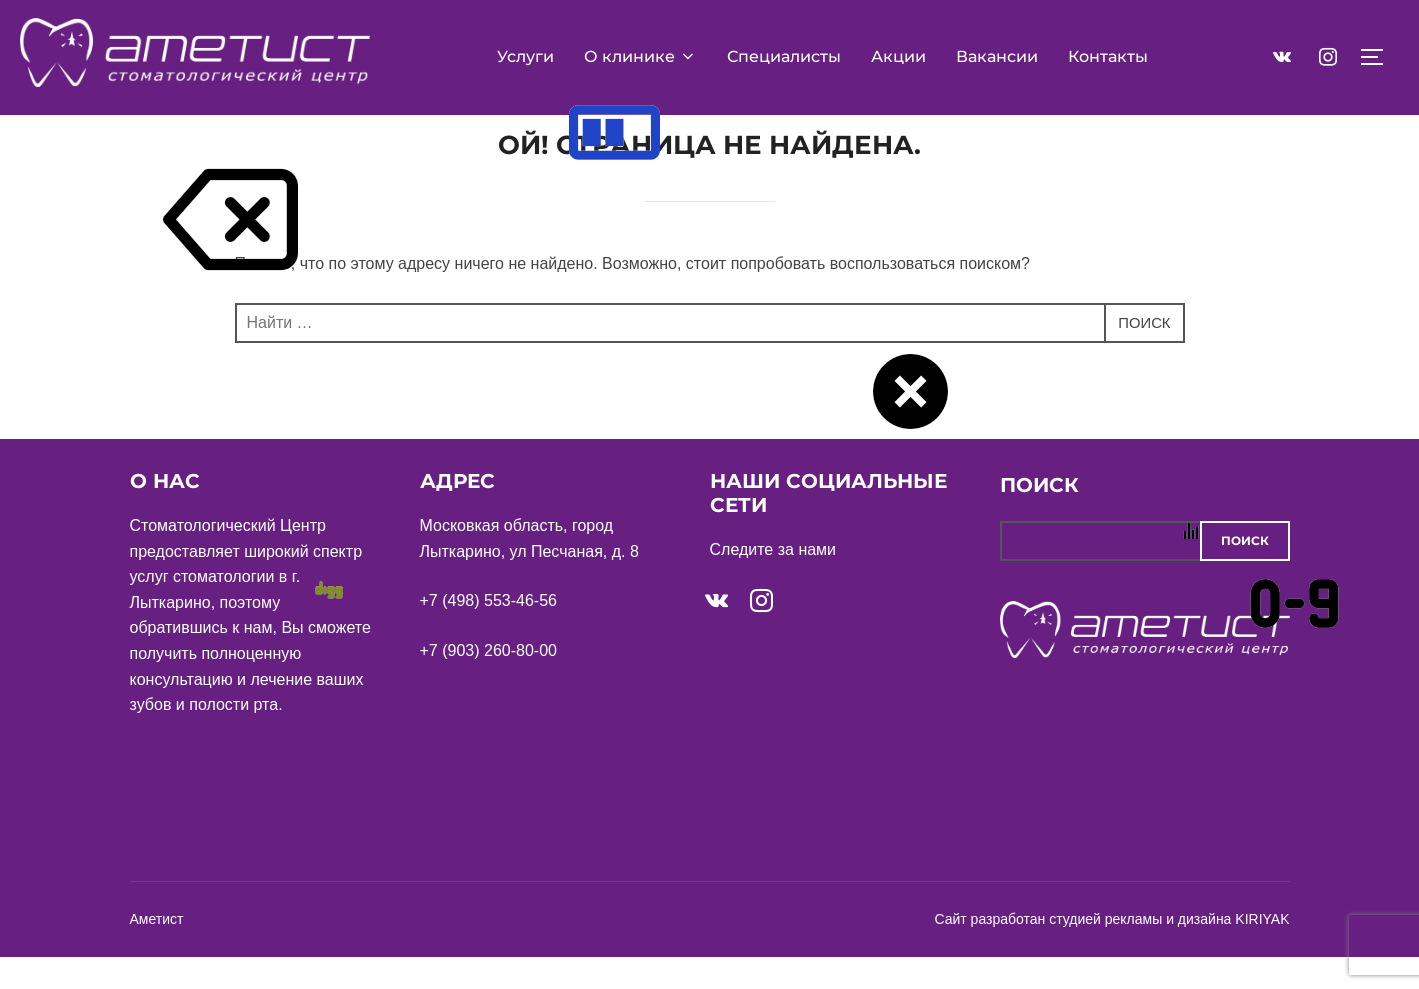 Image resolution: width=1419 pixels, height=989 pixels. I want to click on delete a tag or label, so click(230, 219).